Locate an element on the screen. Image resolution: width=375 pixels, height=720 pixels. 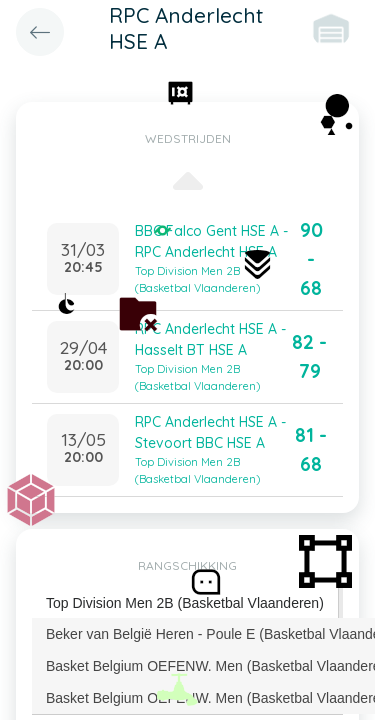
taichi graphics company logo is located at coordinates (336, 114).